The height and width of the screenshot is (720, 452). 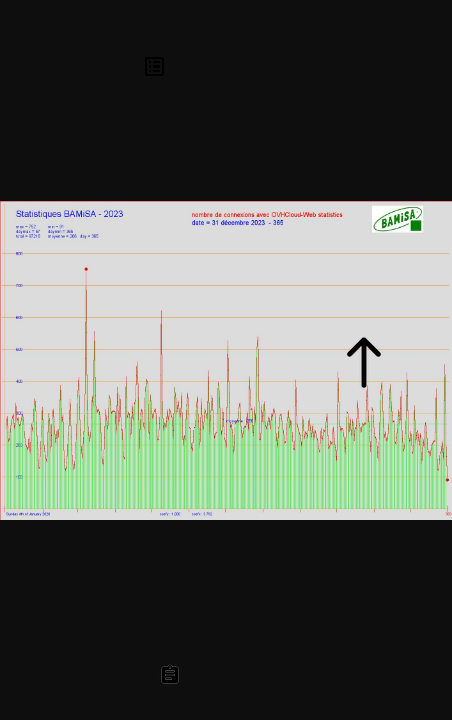 What do you see at coordinates (170, 675) in the screenshot?
I see `view assignments or tasks` at bounding box center [170, 675].